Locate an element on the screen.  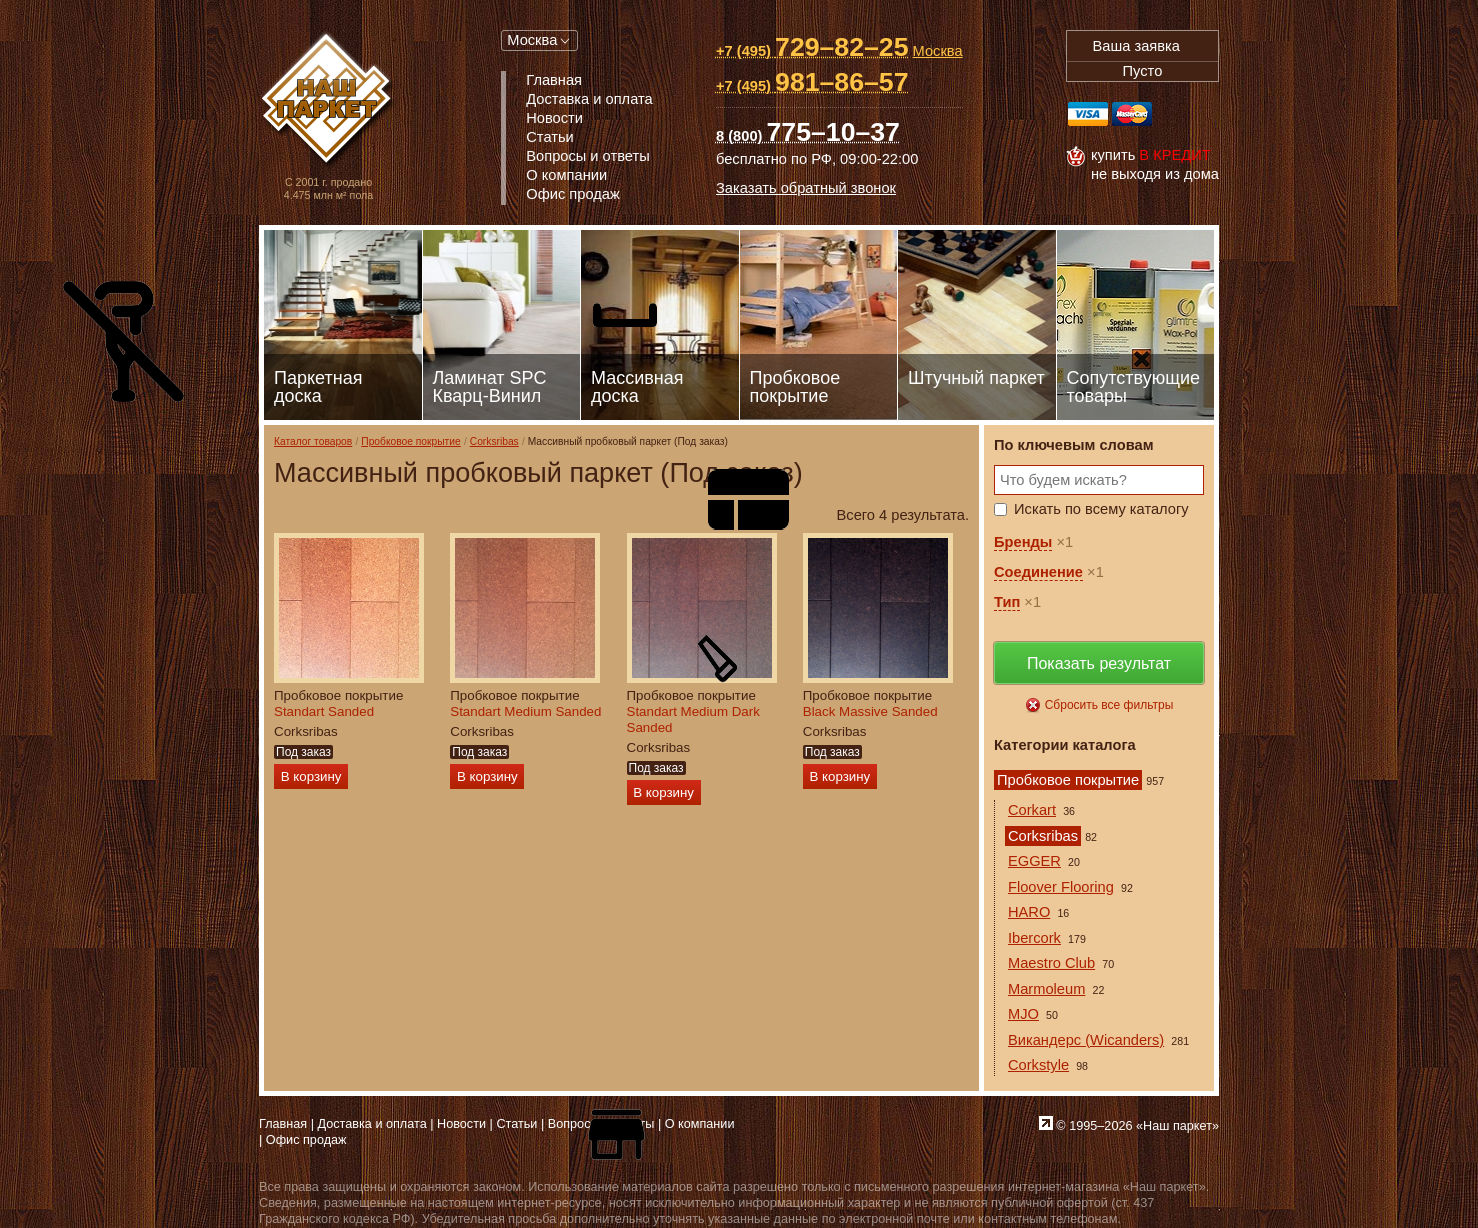
find nearby stores or shops is located at coordinates (616, 1134).